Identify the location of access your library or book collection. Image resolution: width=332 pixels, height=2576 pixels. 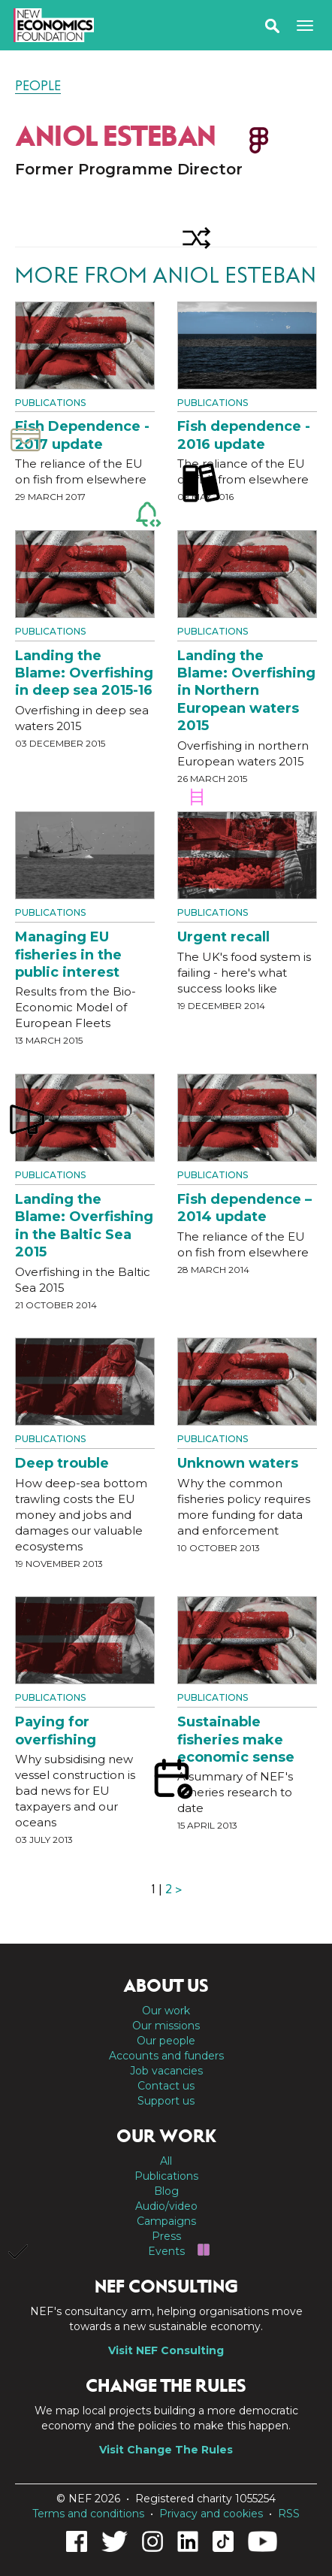
(200, 483).